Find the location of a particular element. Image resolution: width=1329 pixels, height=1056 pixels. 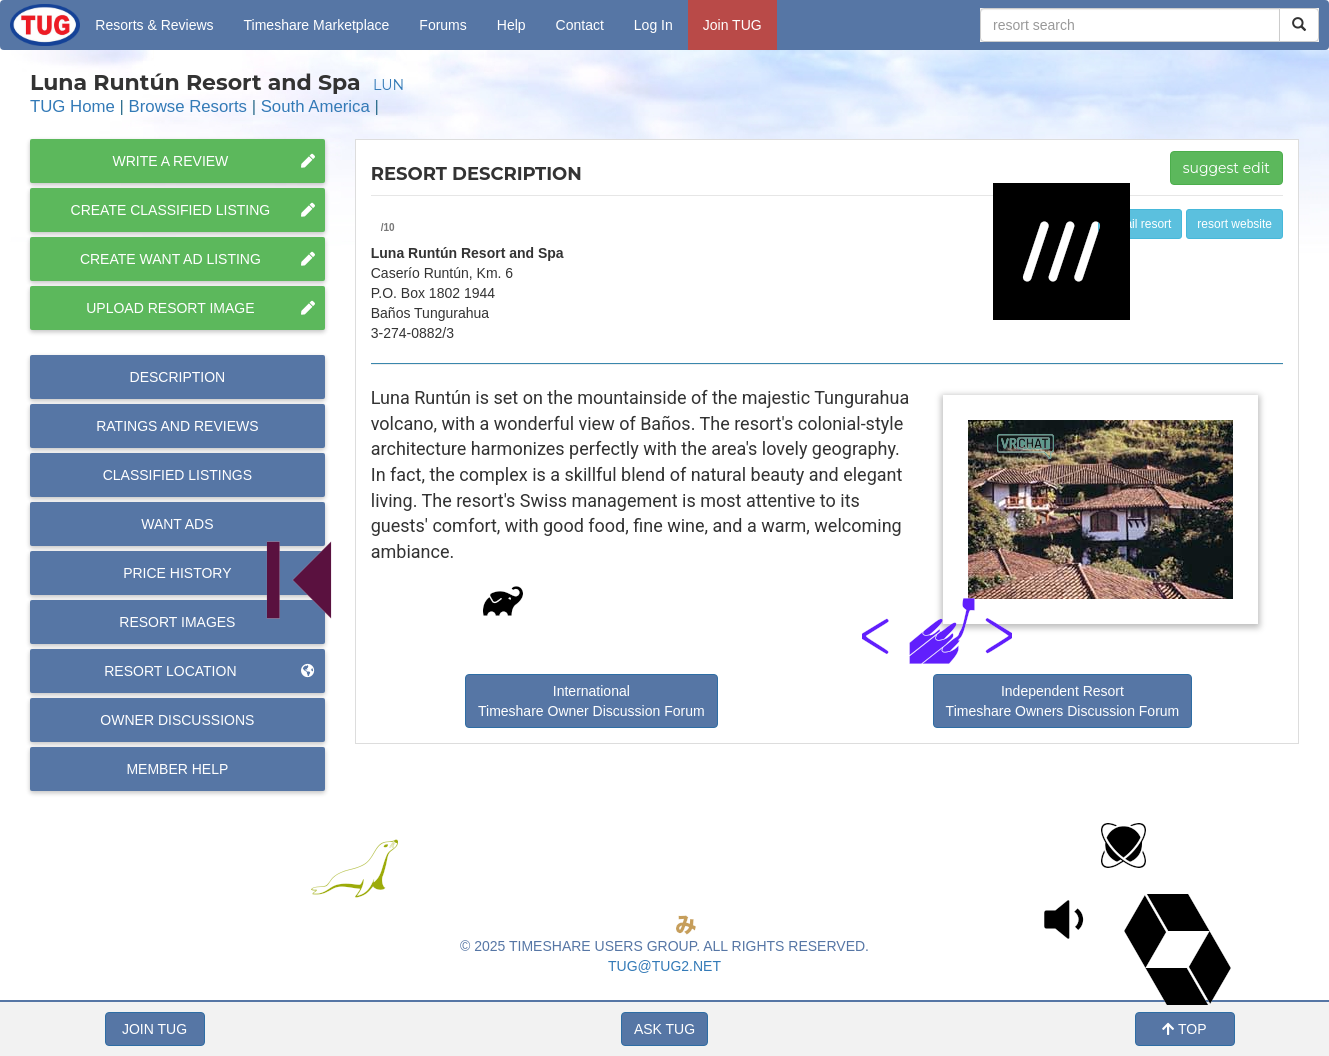

open the what3words location app is located at coordinates (1061, 251).